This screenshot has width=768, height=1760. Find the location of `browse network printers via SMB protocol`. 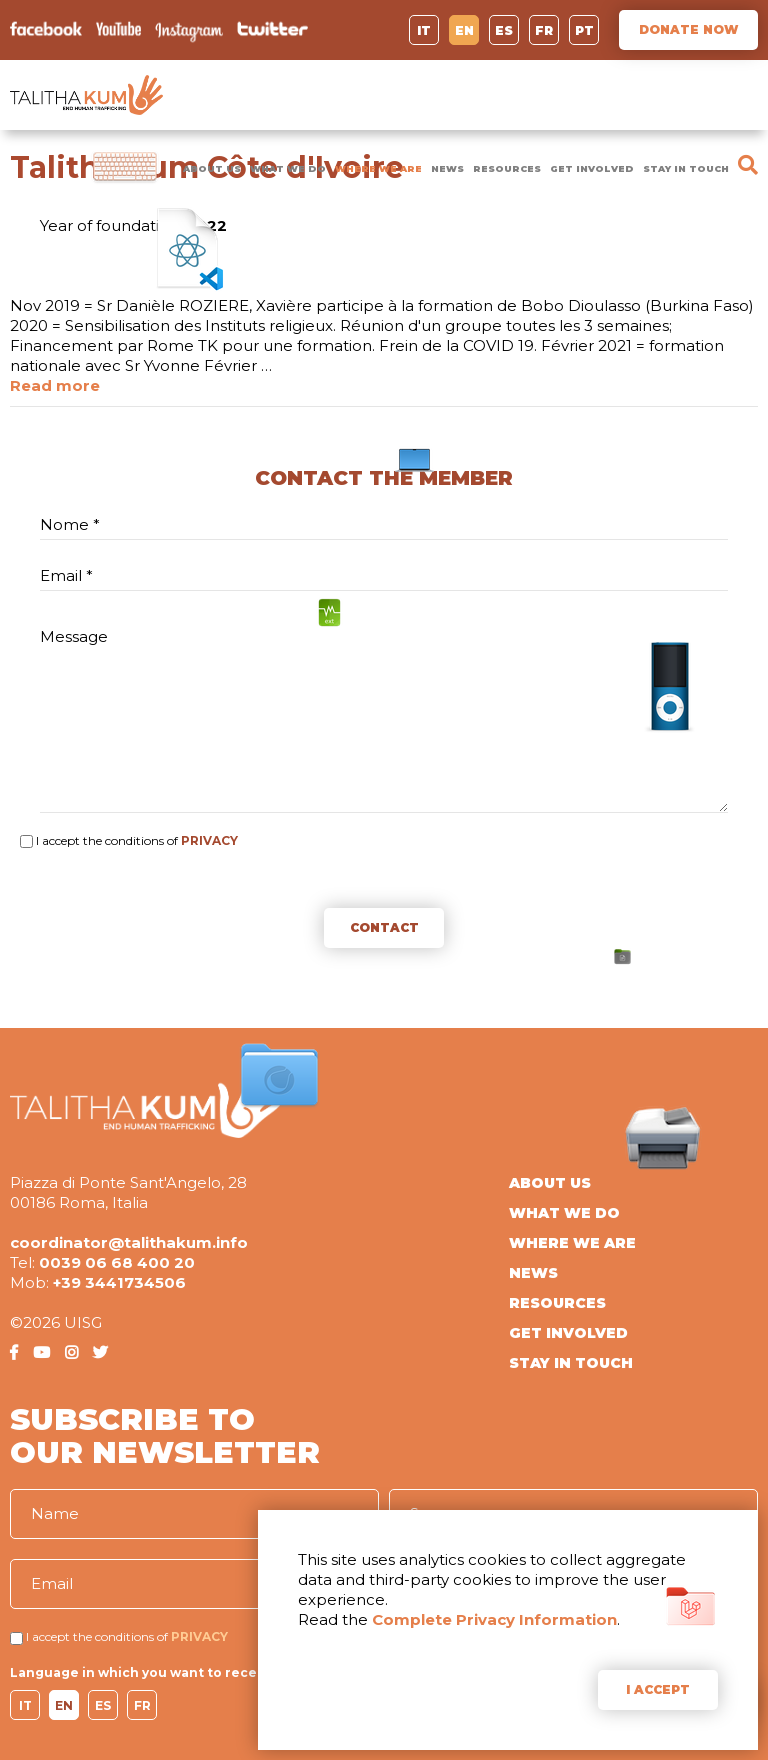

browse network printers via SMB protocol is located at coordinates (663, 1138).